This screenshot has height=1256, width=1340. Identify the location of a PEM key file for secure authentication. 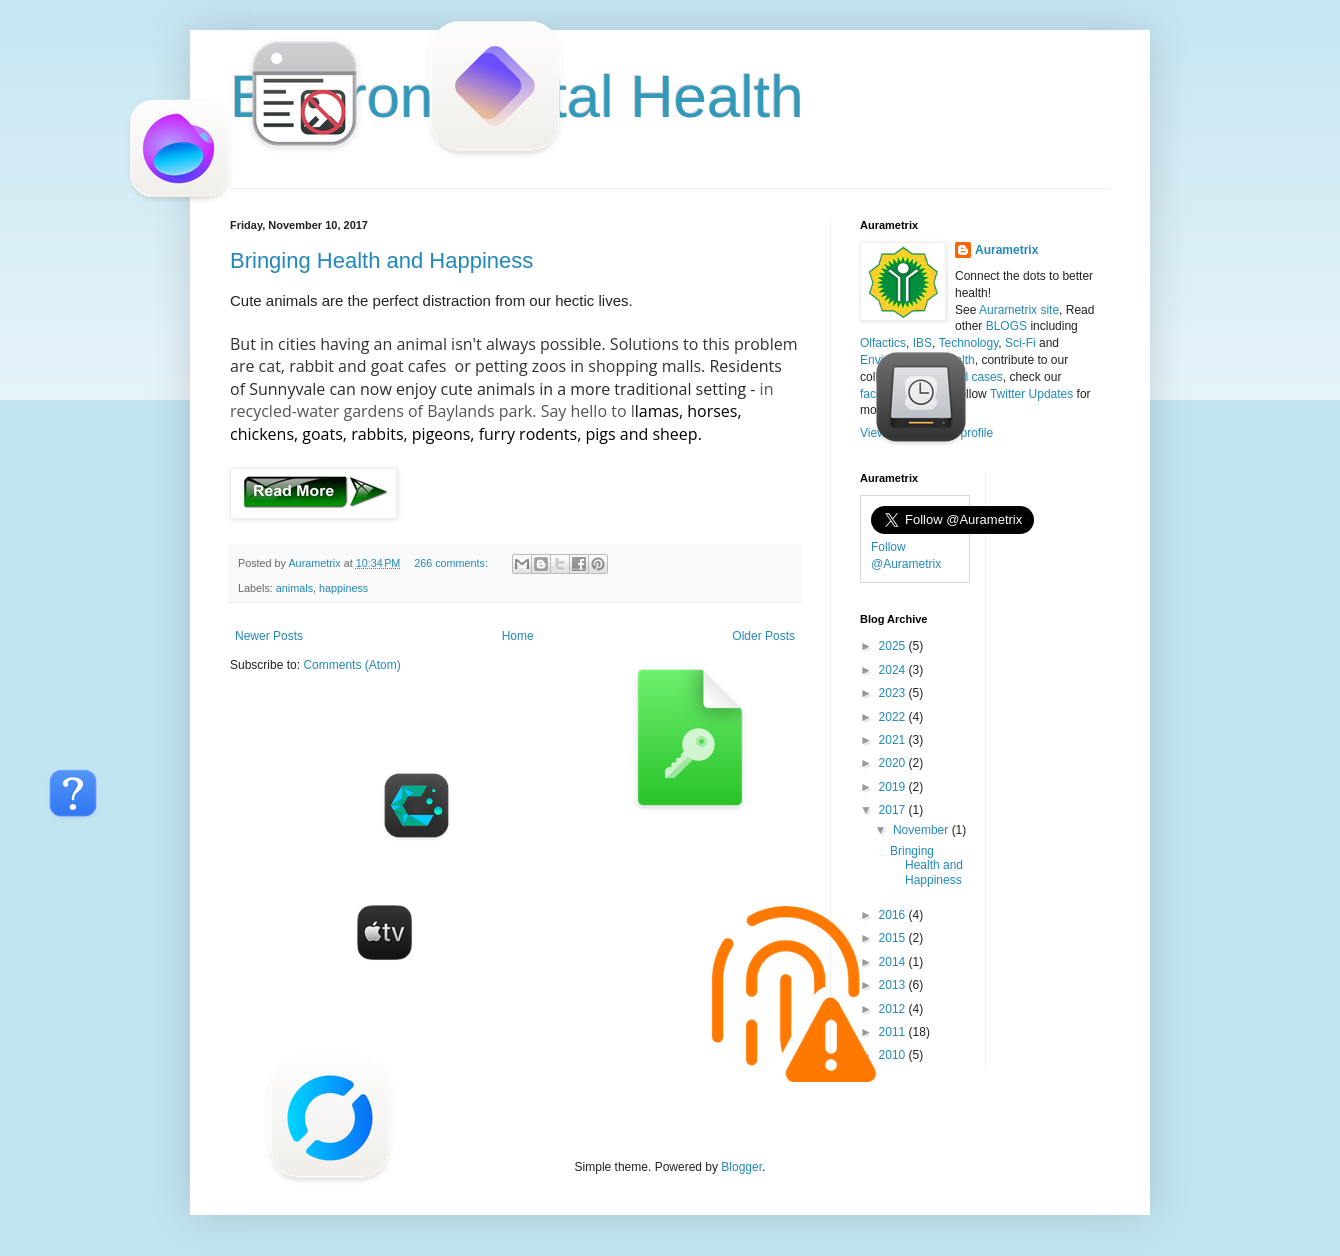
(690, 740).